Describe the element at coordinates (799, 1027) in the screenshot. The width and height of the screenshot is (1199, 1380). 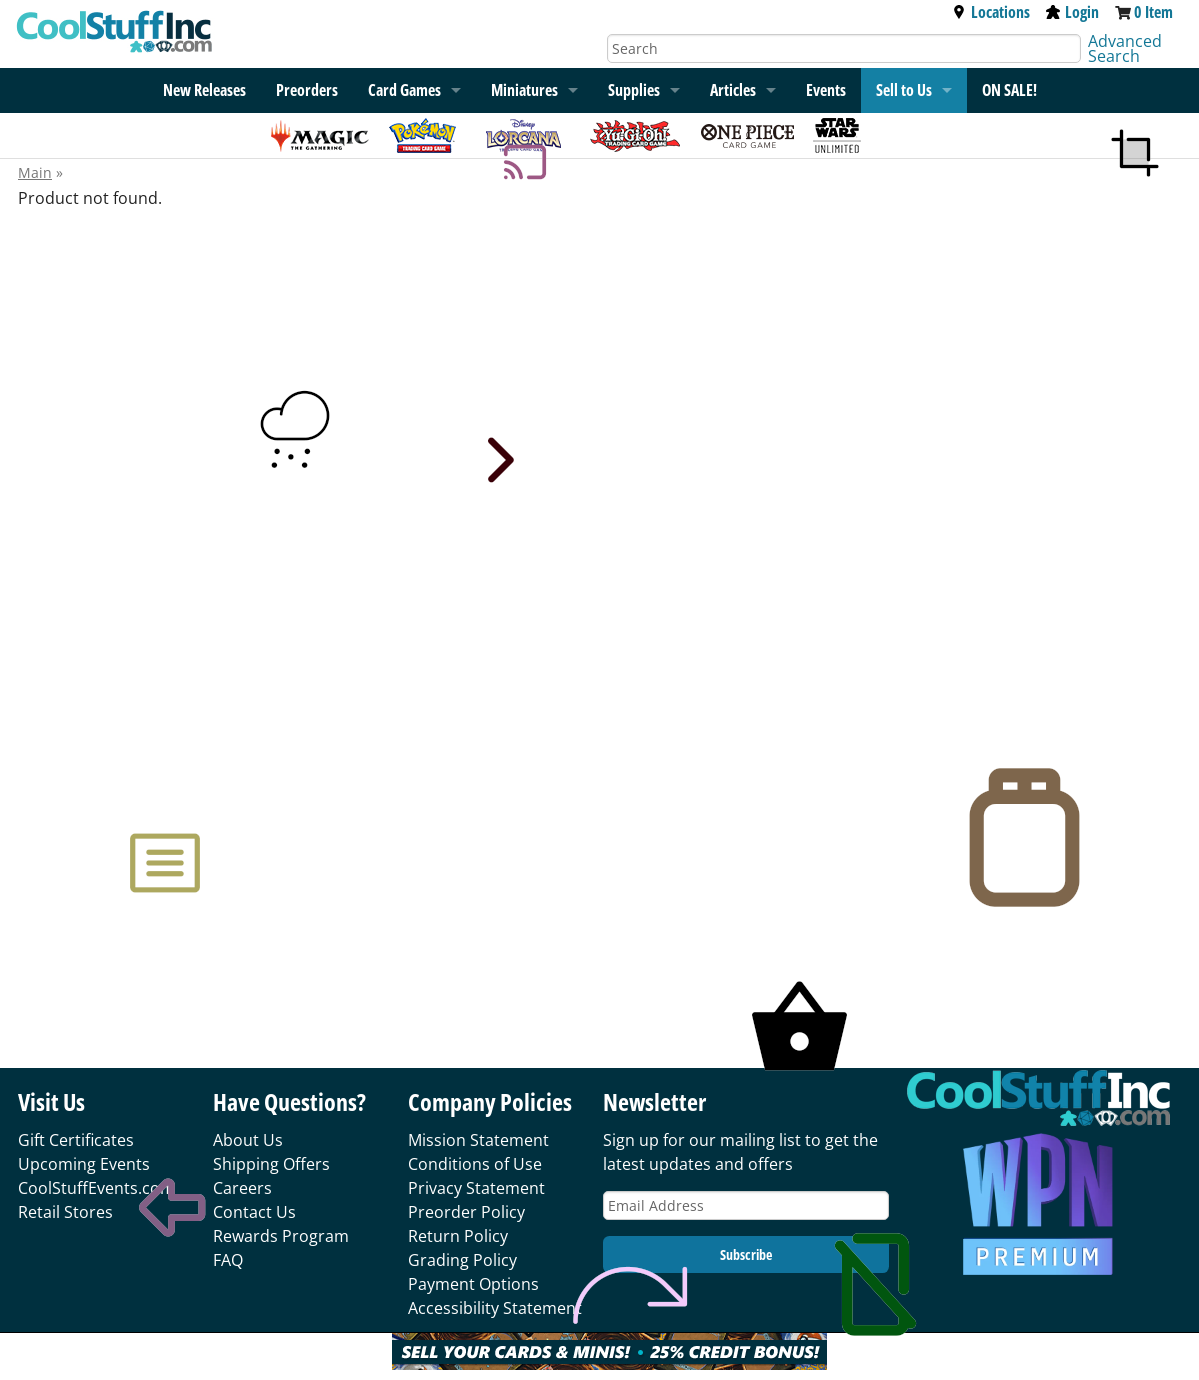
I see `view your shopping basket` at that location.